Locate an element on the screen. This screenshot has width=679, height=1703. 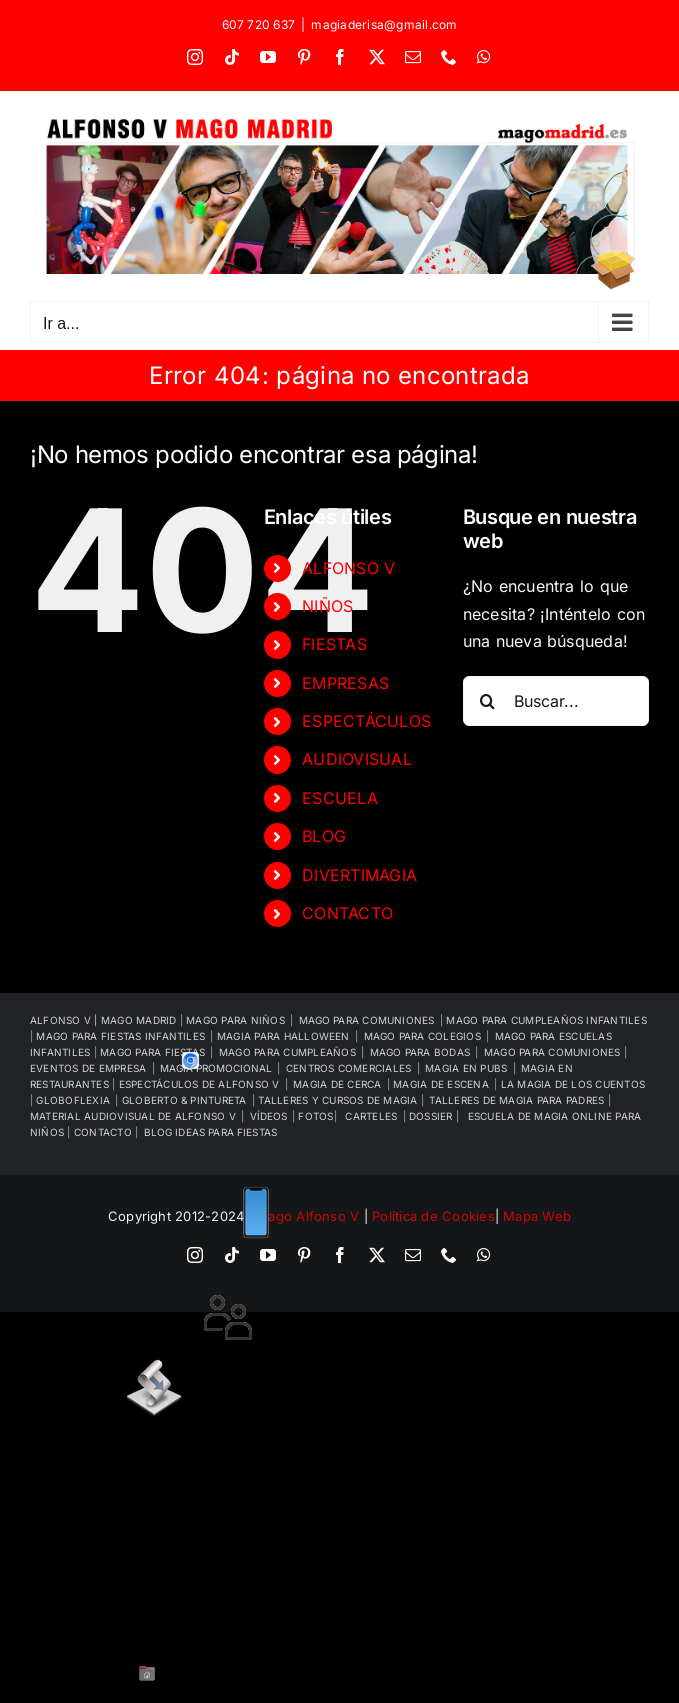
open installer package is located at coordinates (614, 269).